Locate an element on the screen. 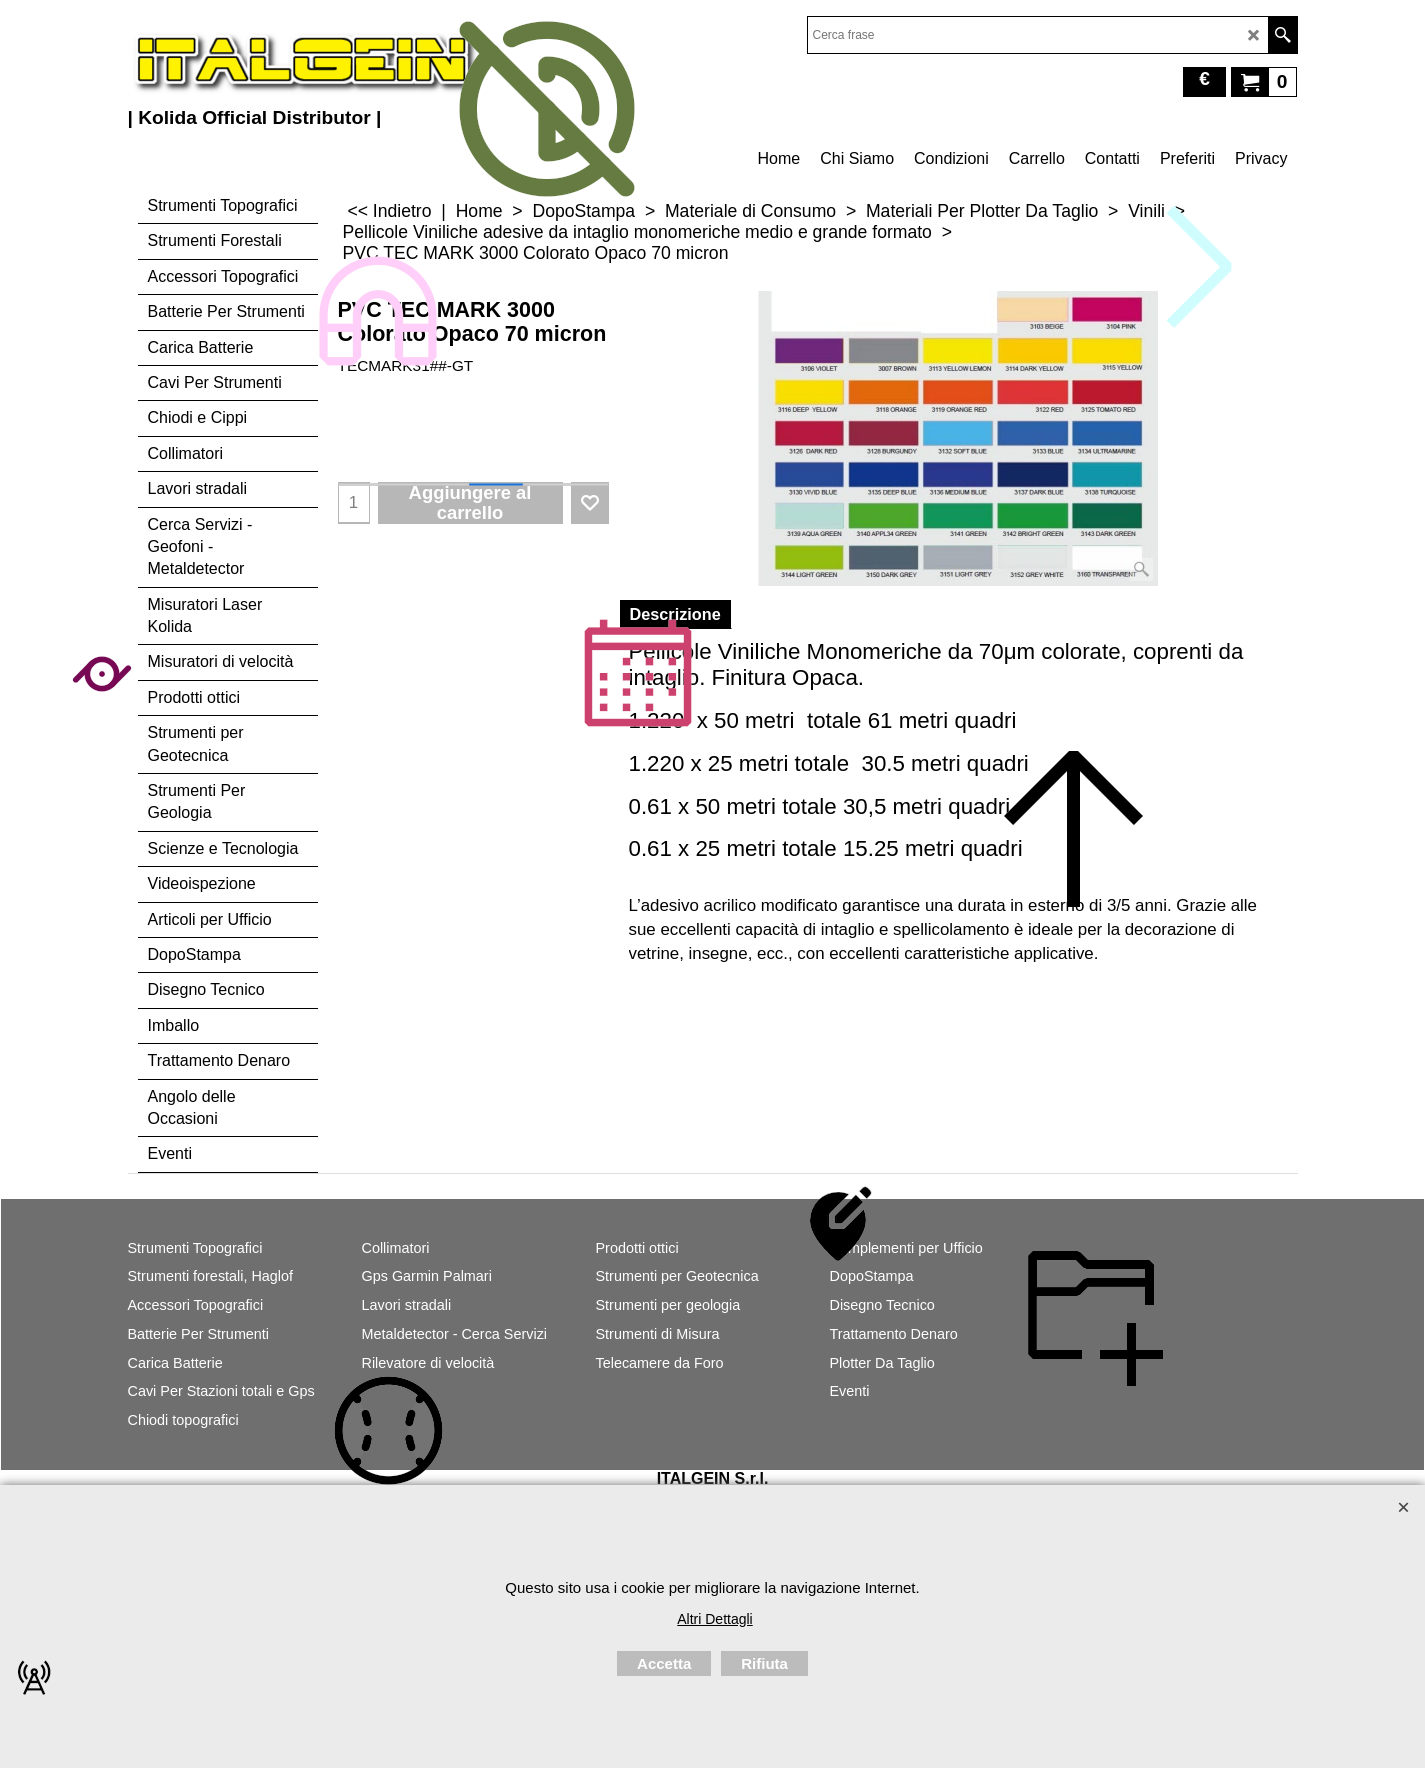  select epicene or non-binary gender option is located at coordinates (102, 674).